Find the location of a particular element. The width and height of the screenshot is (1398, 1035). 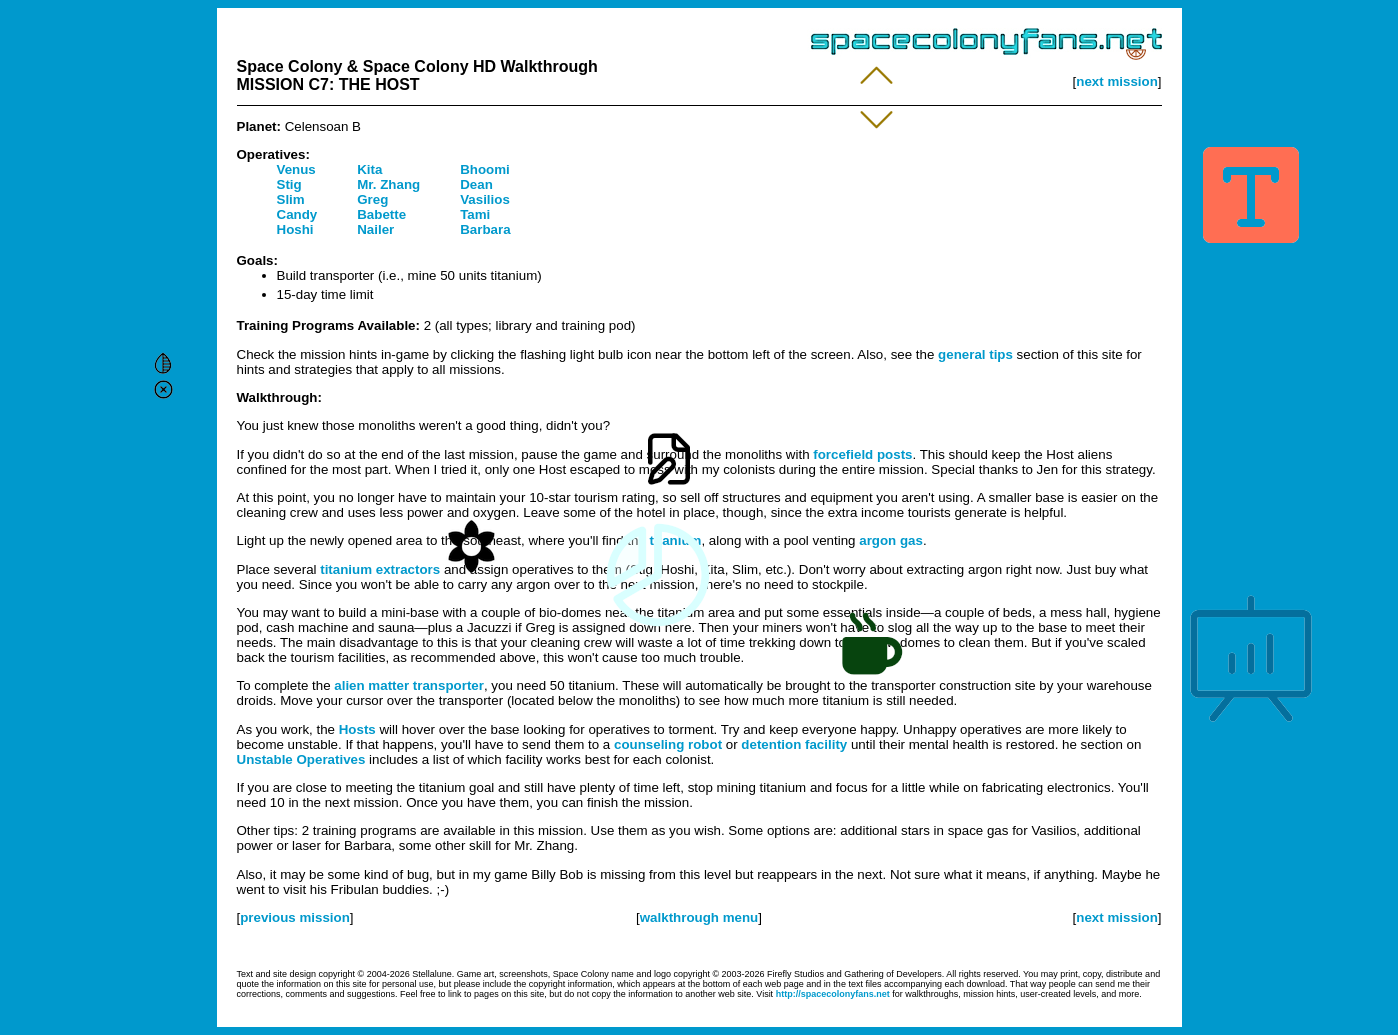

apply a vintage or retro photo filter is located at coordinates (471, 546).